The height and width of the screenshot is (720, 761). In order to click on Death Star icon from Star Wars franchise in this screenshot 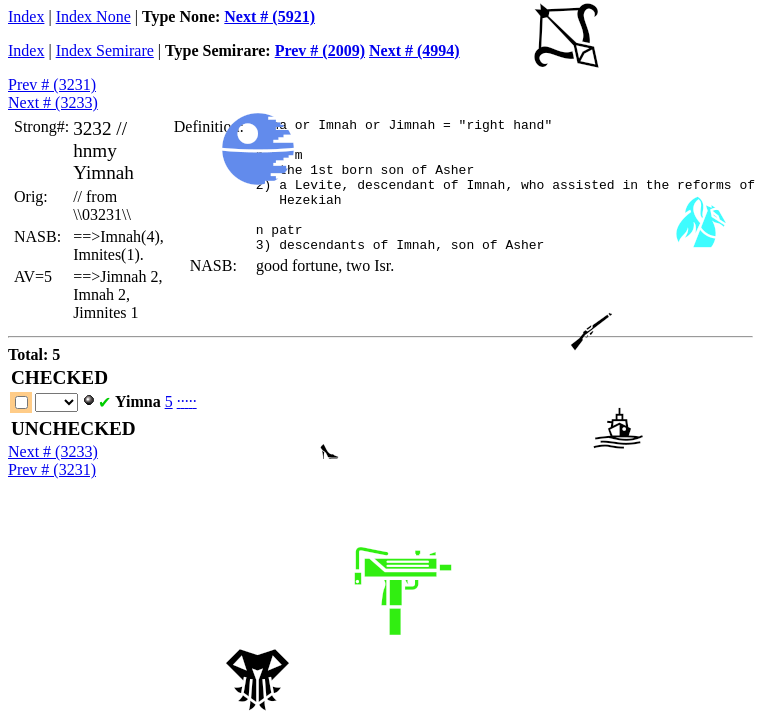, I will do `click(258, 149)`.